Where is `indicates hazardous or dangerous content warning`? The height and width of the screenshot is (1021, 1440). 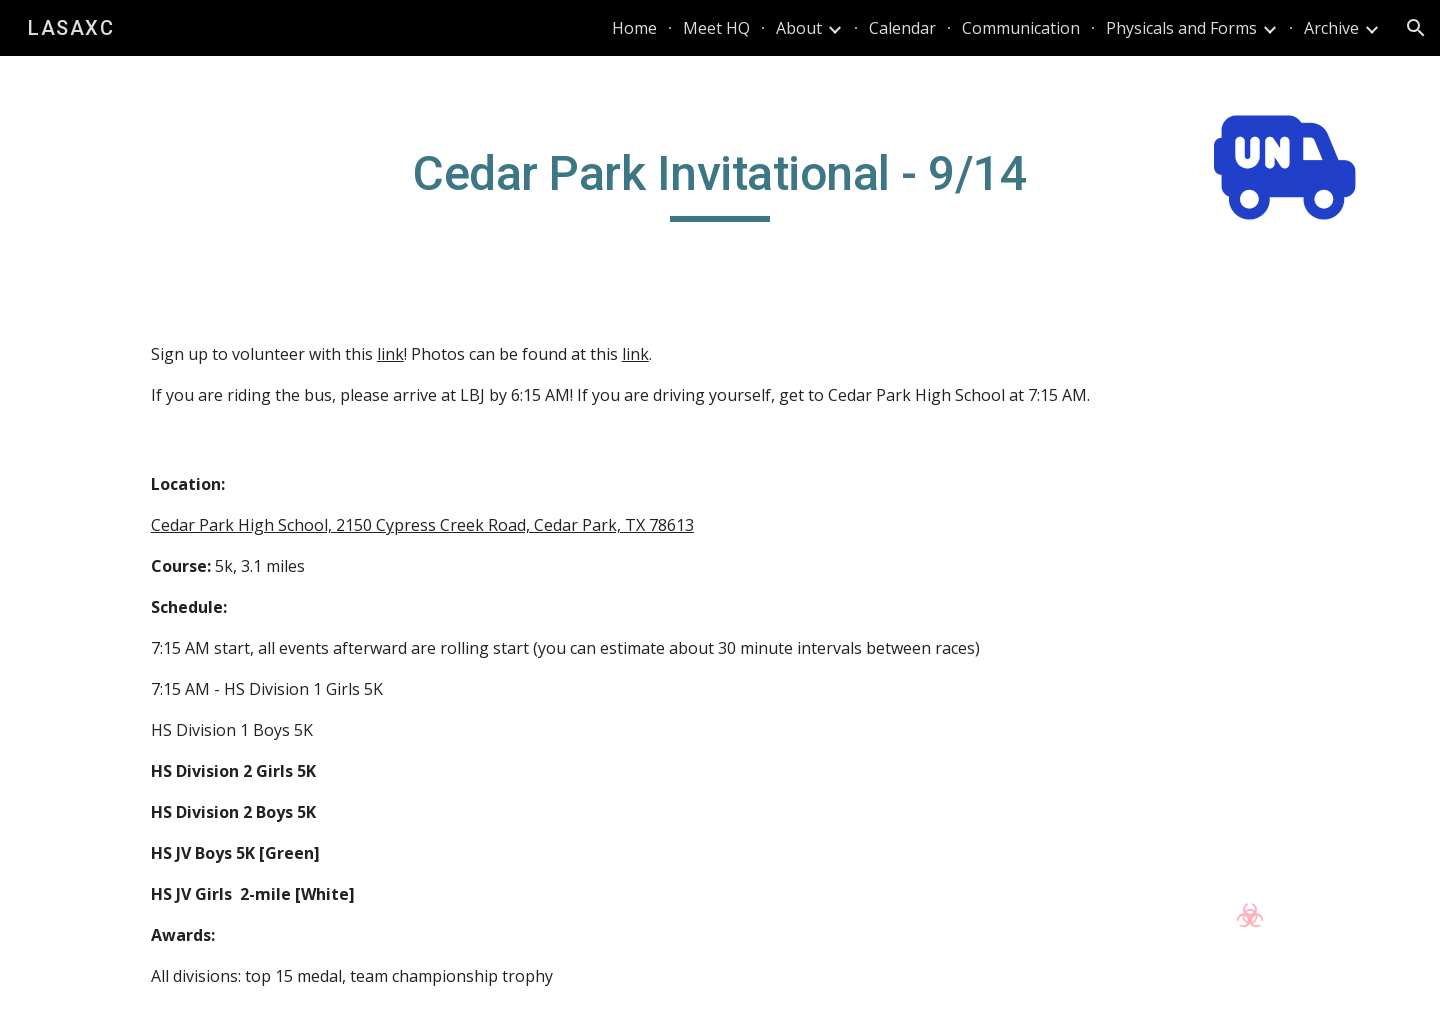
indicates hazardous or dangerous content warning is located at coordinates (1250, 916).